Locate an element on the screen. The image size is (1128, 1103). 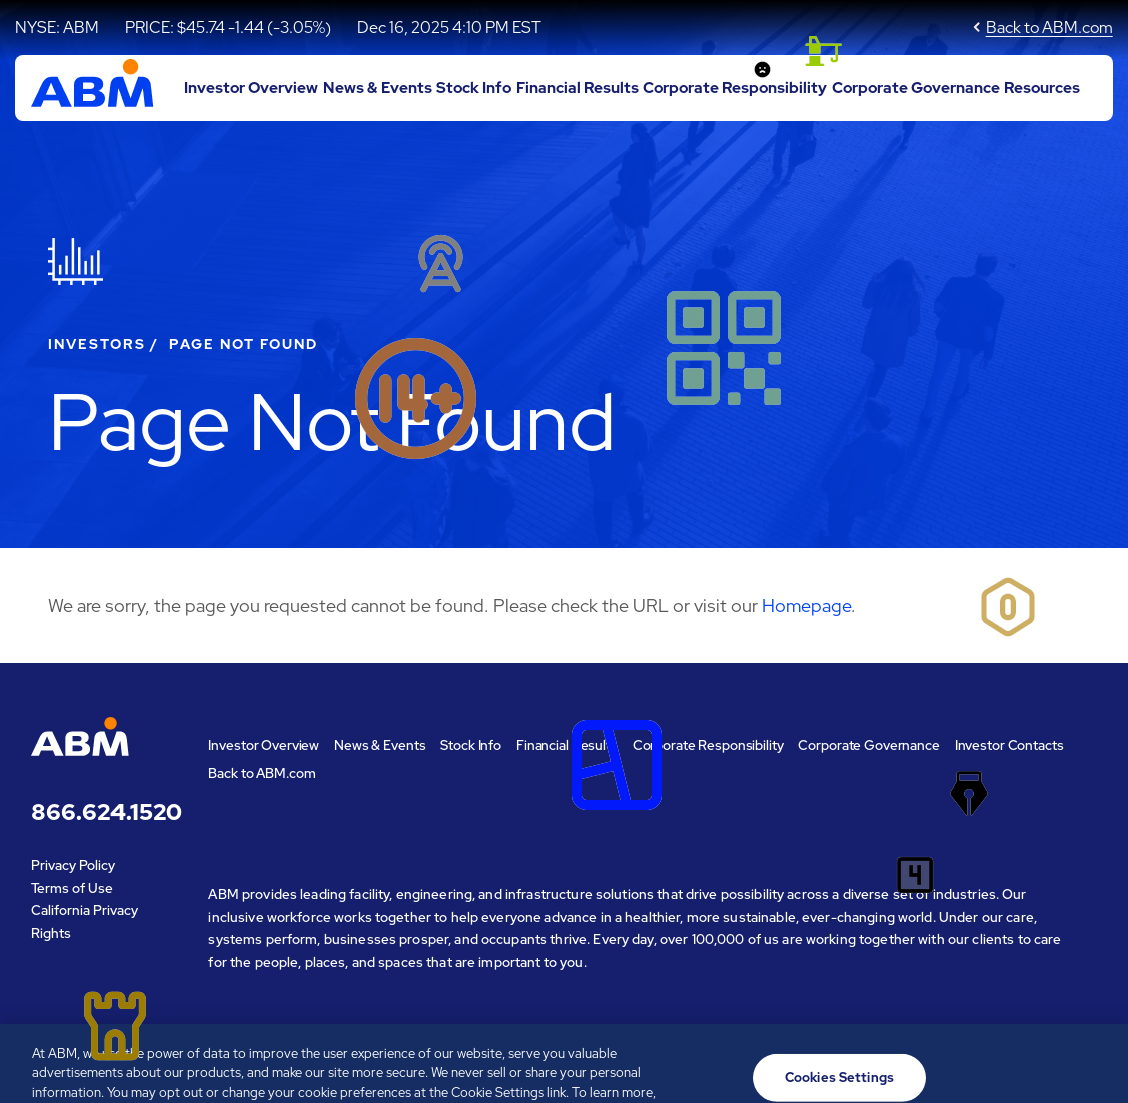
indicates zero items or empty count is located at coordinates (1008, 607).